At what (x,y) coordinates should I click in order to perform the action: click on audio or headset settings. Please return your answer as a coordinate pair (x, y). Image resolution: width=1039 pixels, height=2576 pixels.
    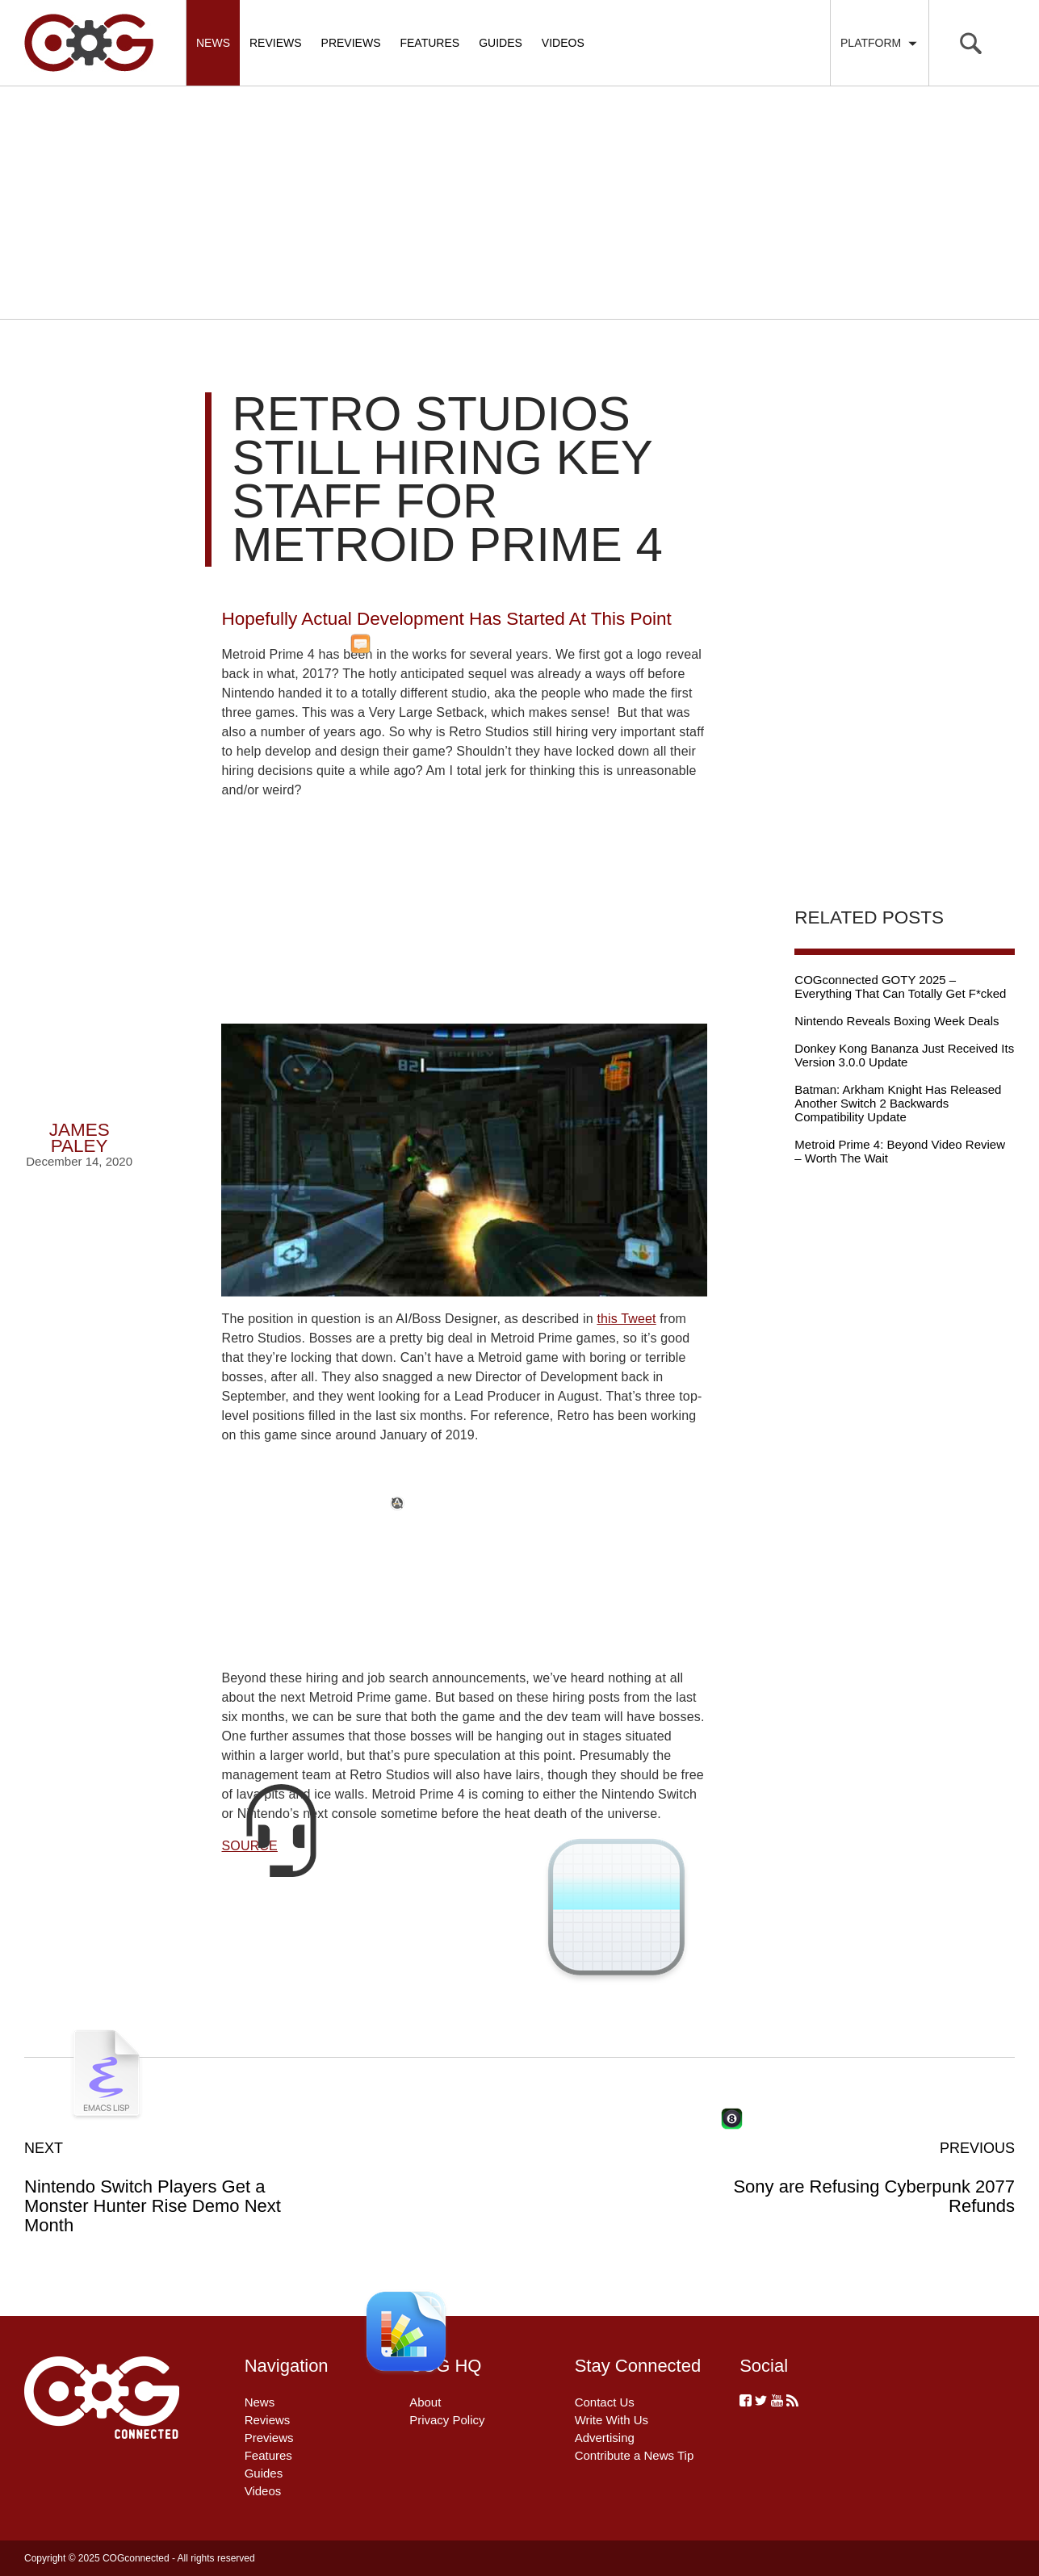
    Looking at the image, I should click on (281, 1830).